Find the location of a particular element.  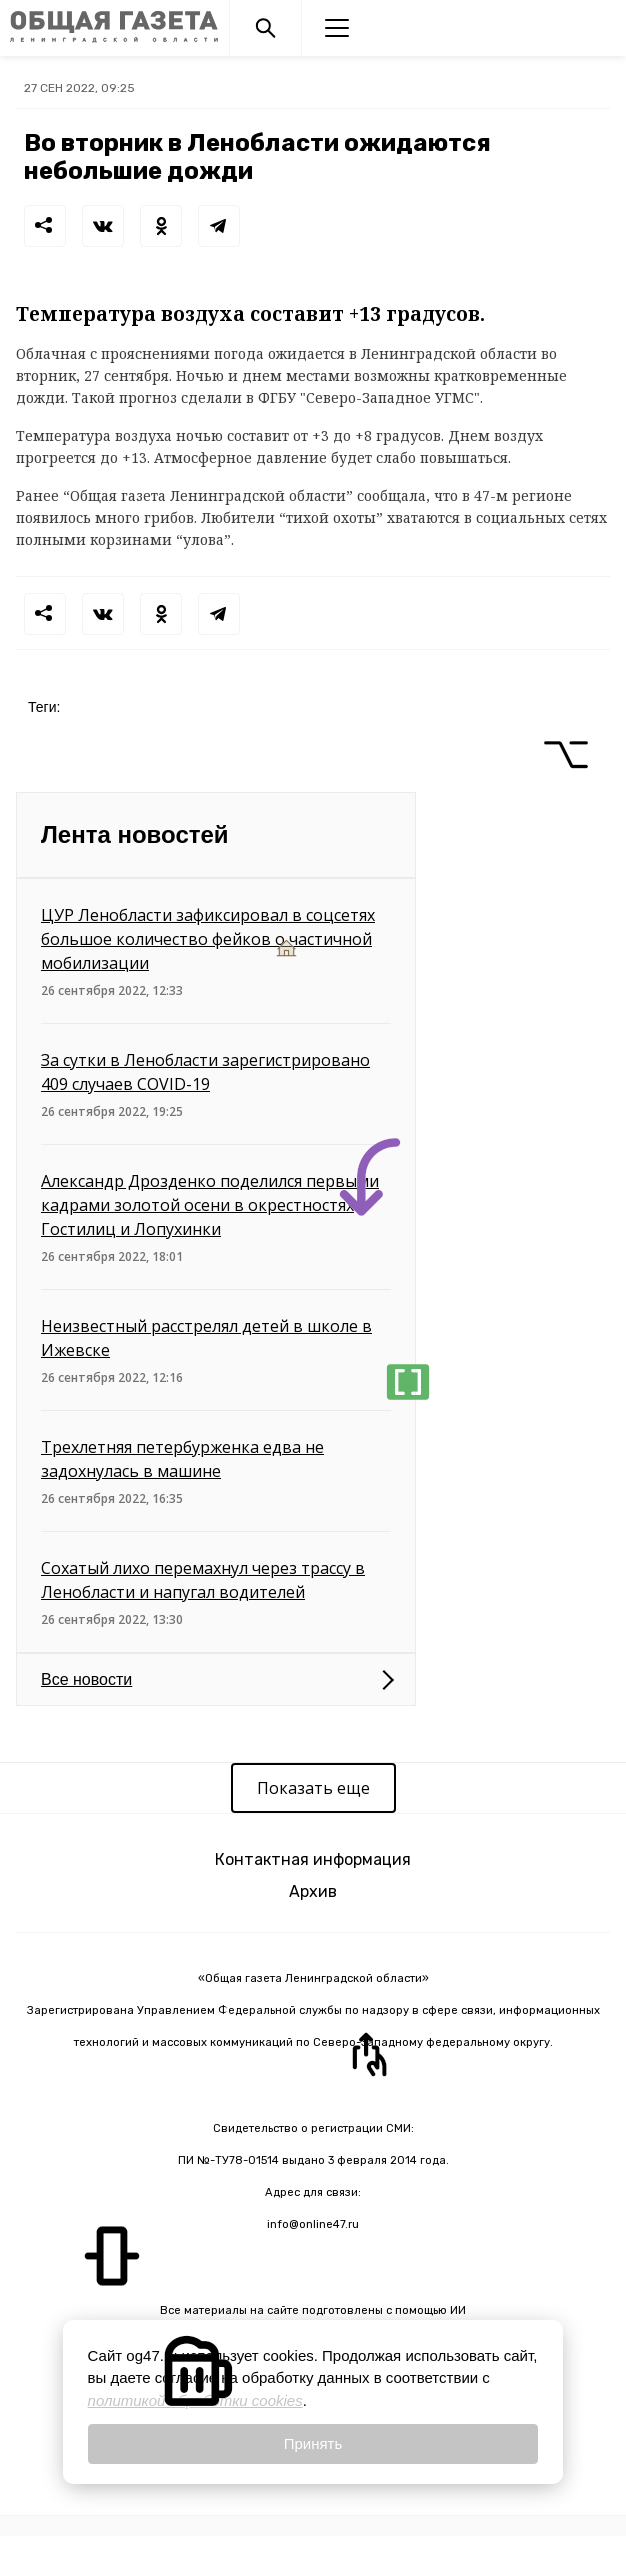

navigate to home screen is located at coordinates (286, 948).